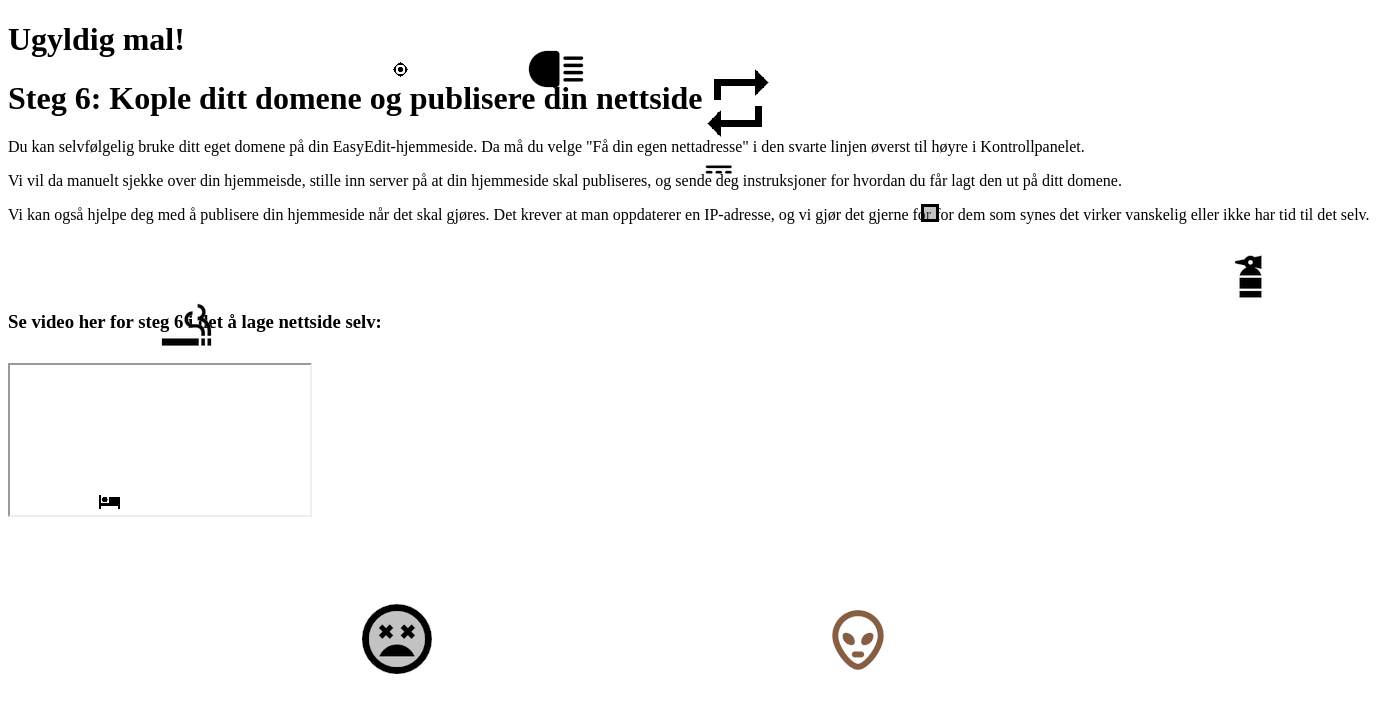 The height and width of the screenshot is (720, 1385). I want to click on enable repeat mode for media playback, so click(738, 103).